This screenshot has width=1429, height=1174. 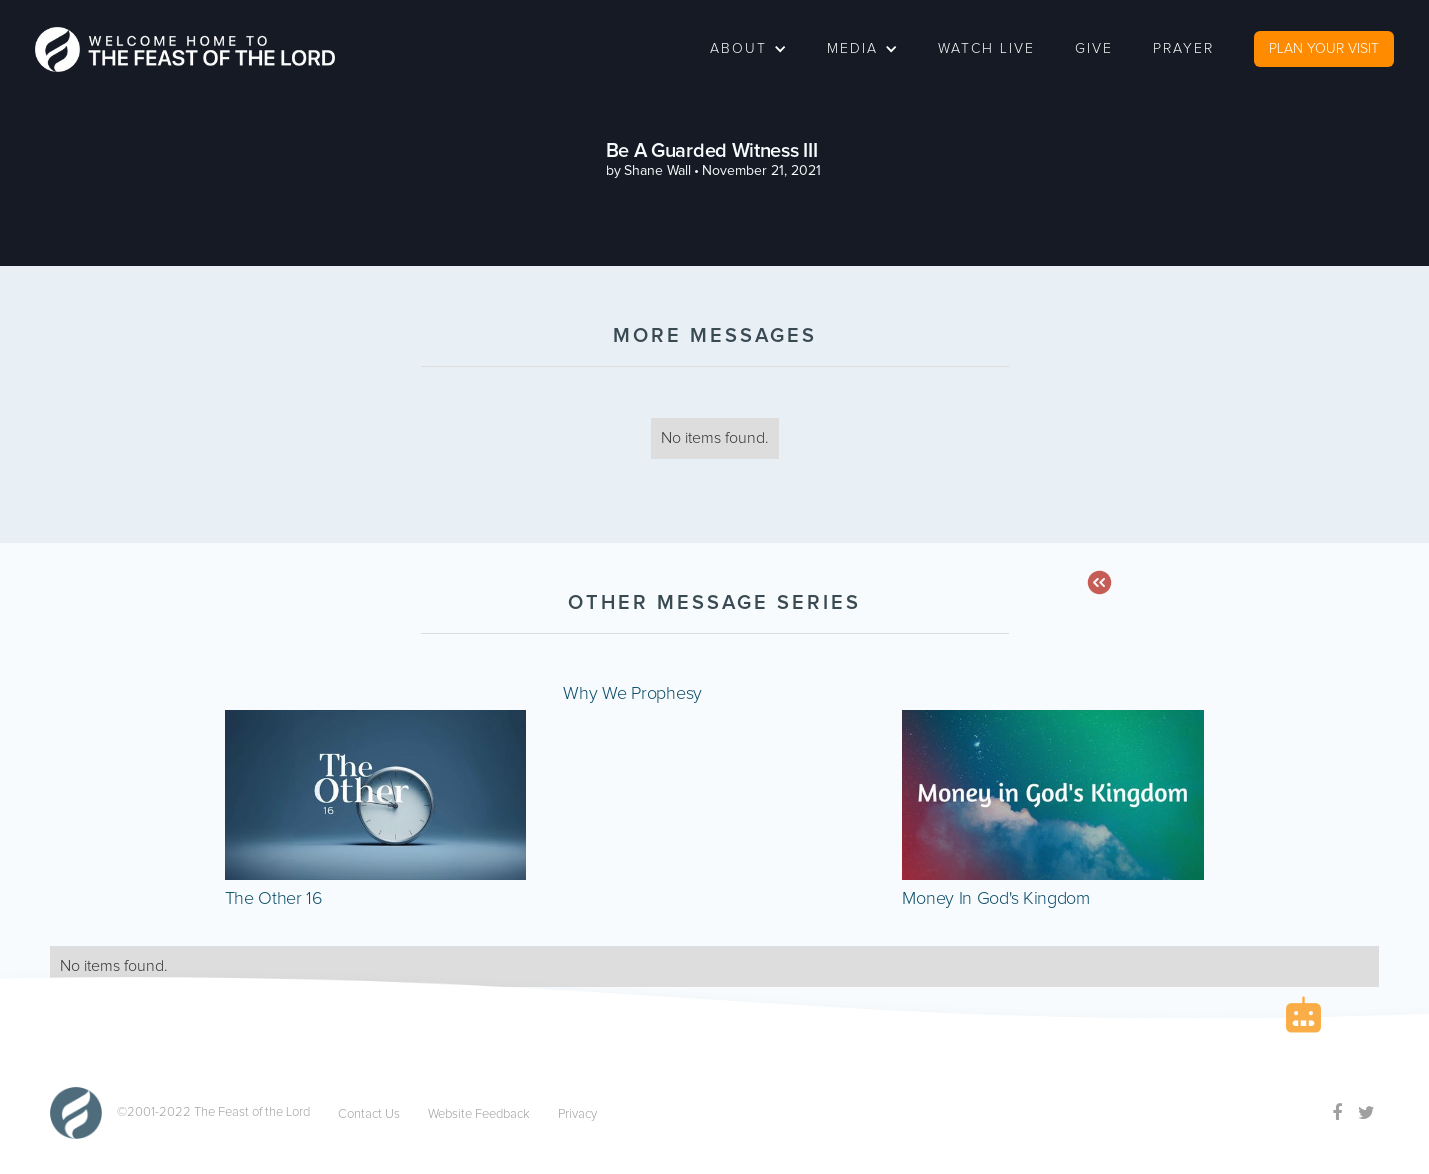 What do you see at coordinates (1099, 582) in the screenshot?
I see `go back to the beginning` at bounding box center [1099, 582].